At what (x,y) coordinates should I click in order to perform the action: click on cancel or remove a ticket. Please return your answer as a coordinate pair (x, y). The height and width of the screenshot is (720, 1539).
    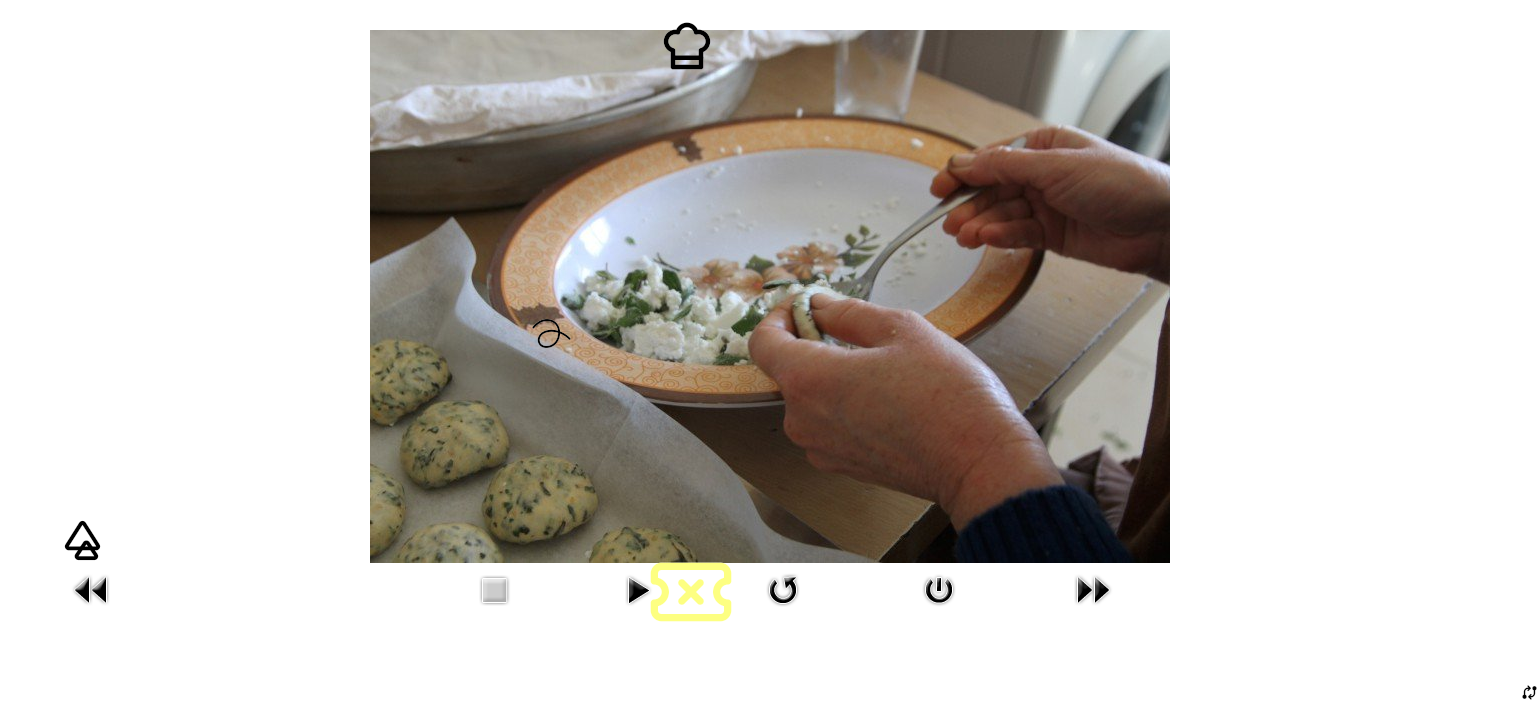
    Looking at the image, I should click on (691, 592).